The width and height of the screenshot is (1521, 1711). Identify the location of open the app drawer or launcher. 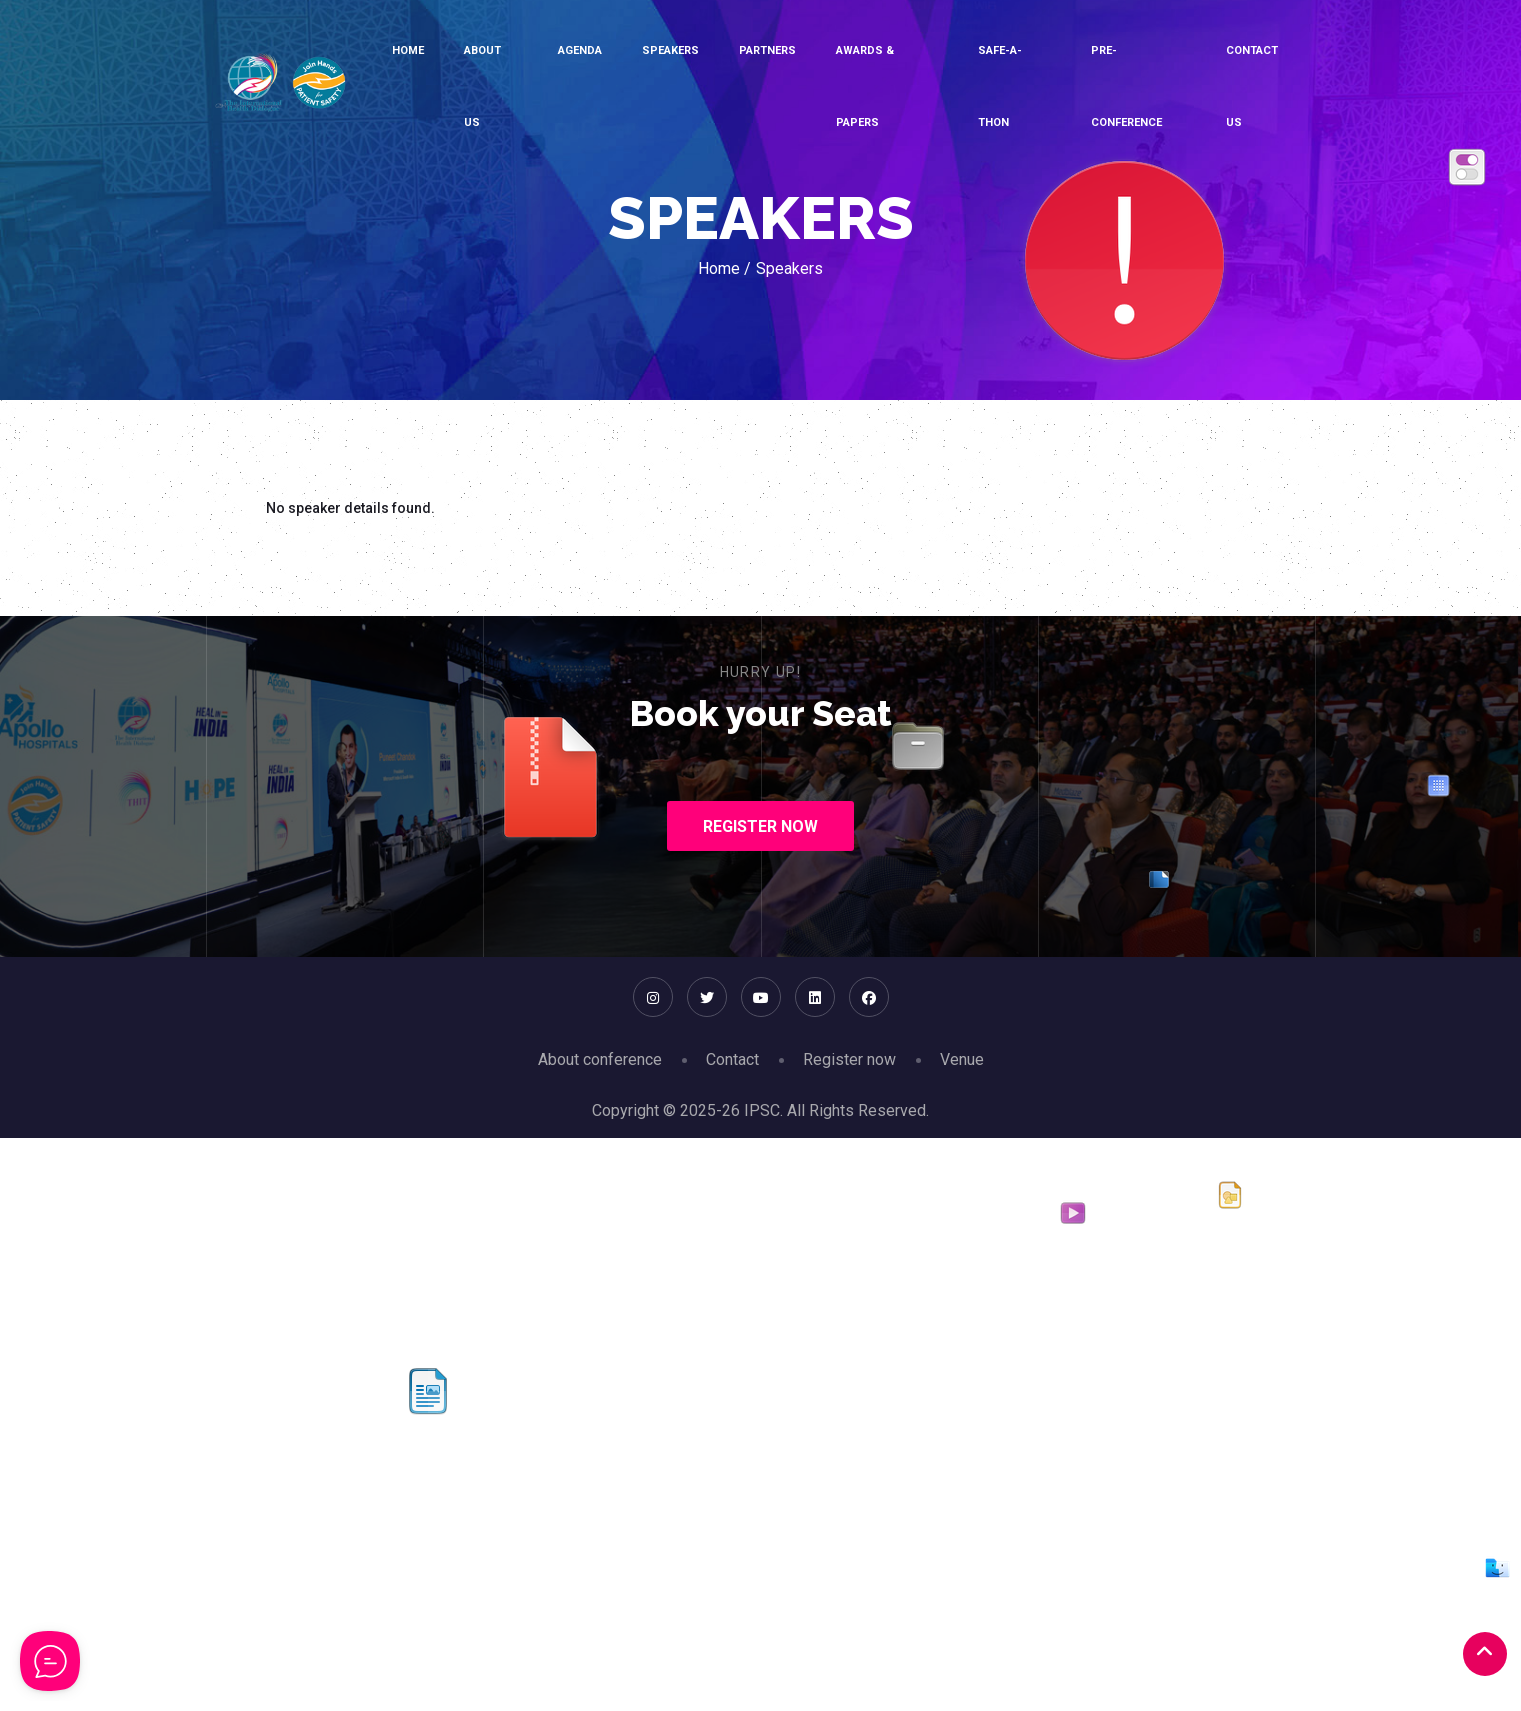
(1438, 785).